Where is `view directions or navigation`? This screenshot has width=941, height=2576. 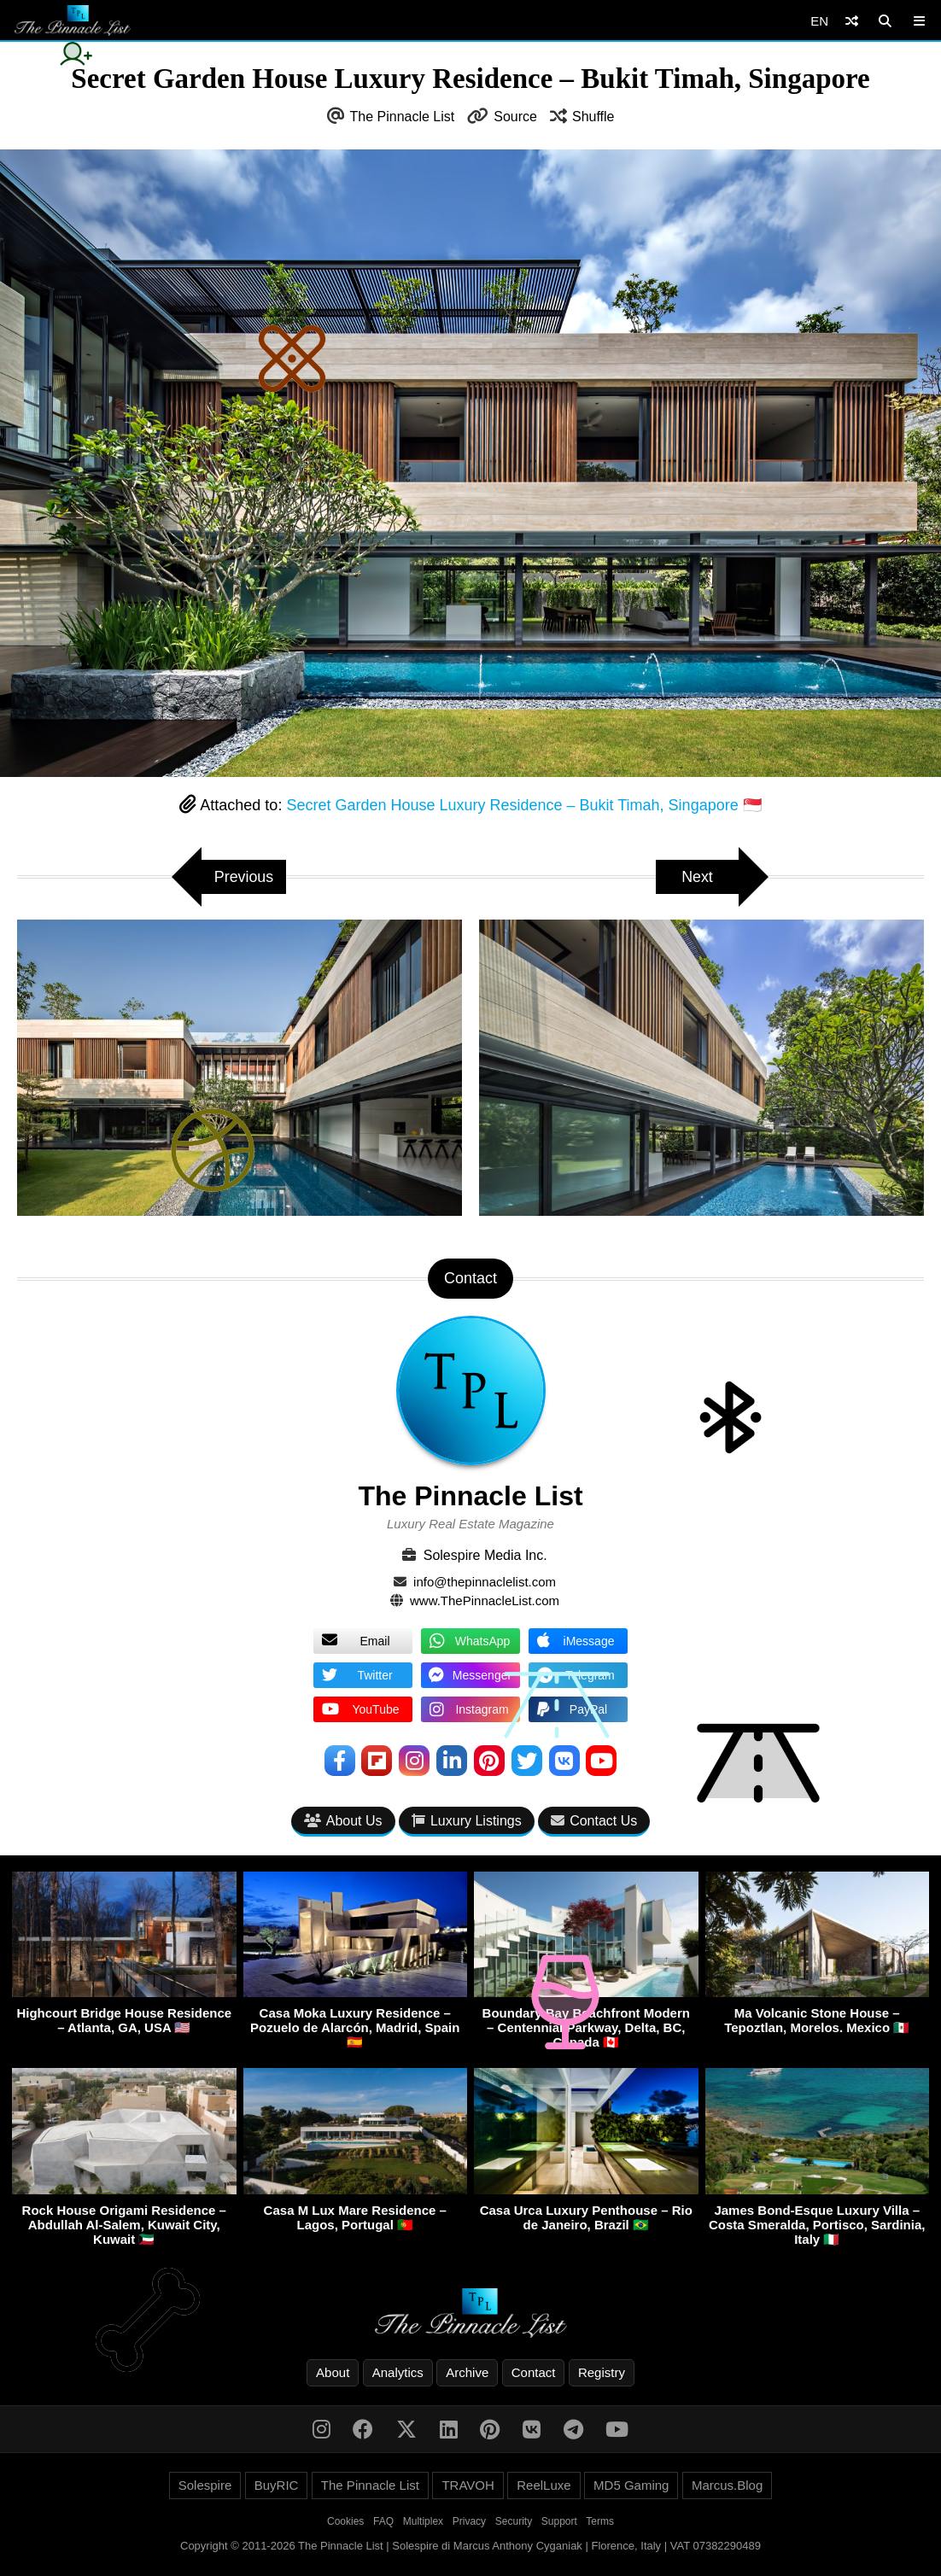 view directions or navigation is located at coordinates (557, 1705).